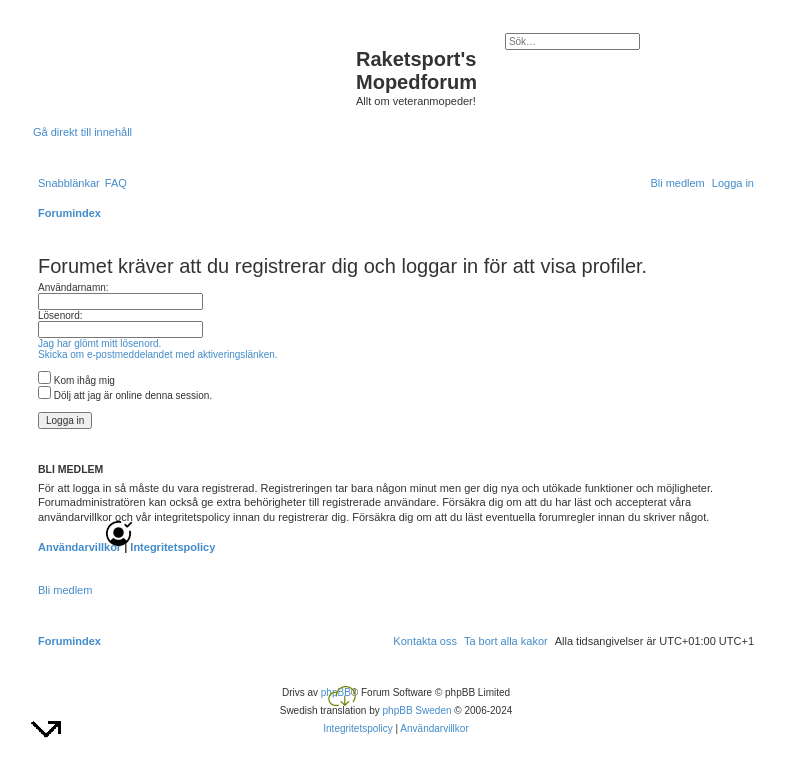 This screenshot has width=792, height=760. What do you see at coordinates (342, 696) in the screenshot?
I see `download from cloud storage` at bounding box center [342, 696].